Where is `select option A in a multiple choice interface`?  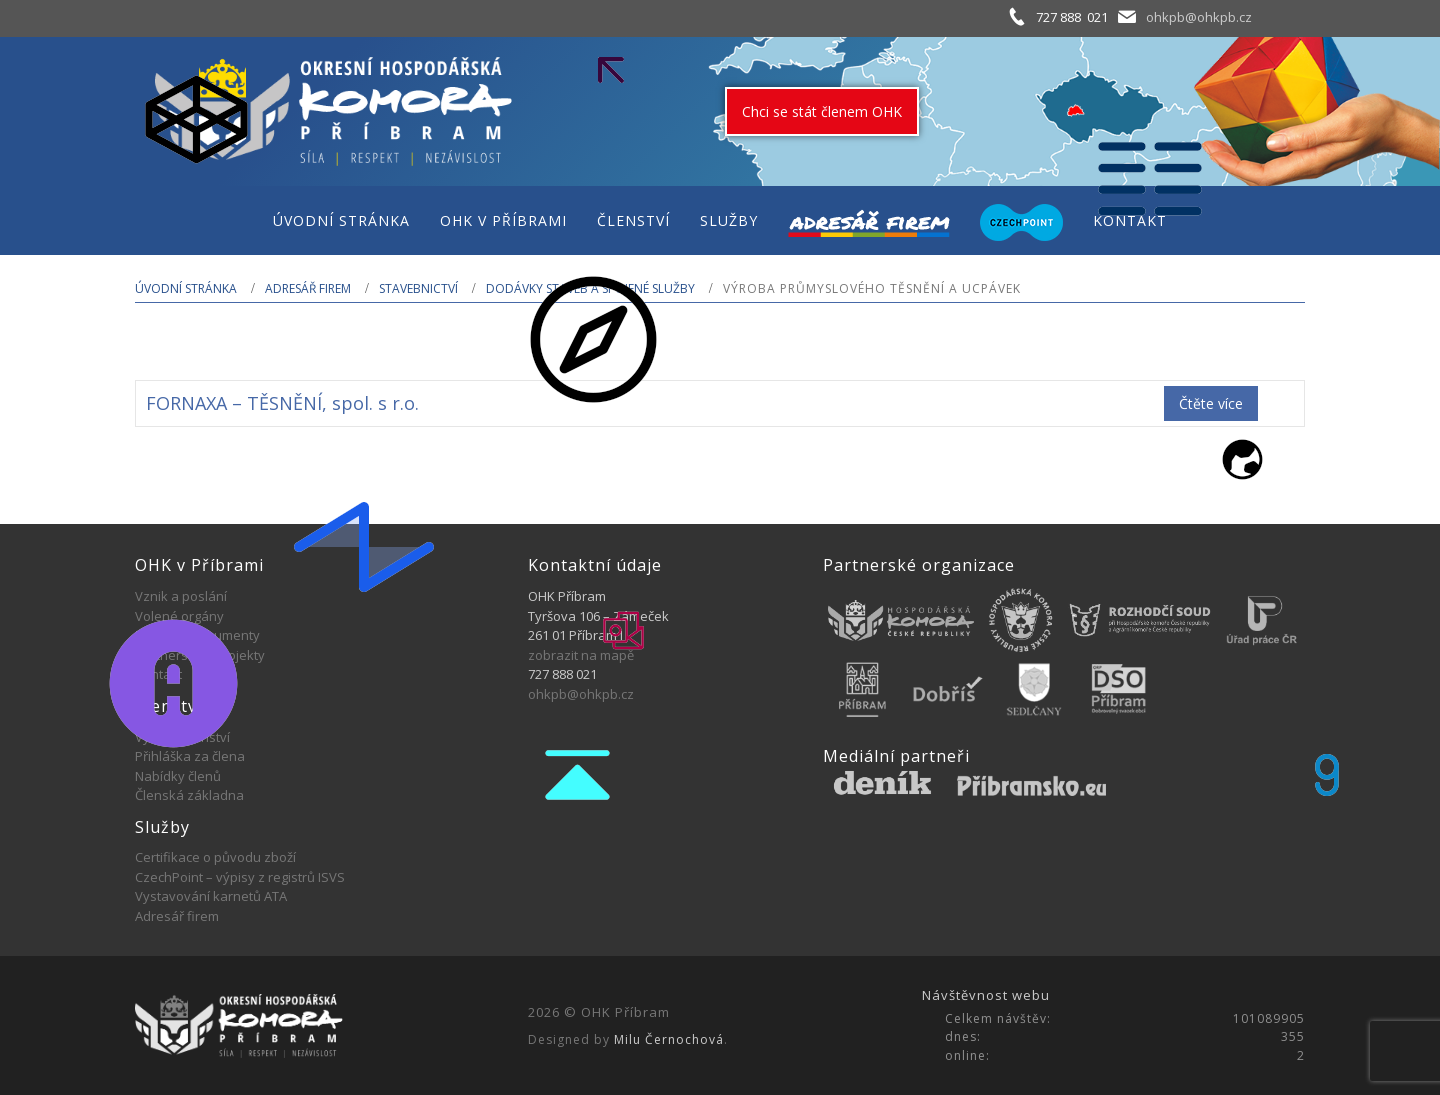 select option A in a multiple choice interface is located at coordinates (173, 683).